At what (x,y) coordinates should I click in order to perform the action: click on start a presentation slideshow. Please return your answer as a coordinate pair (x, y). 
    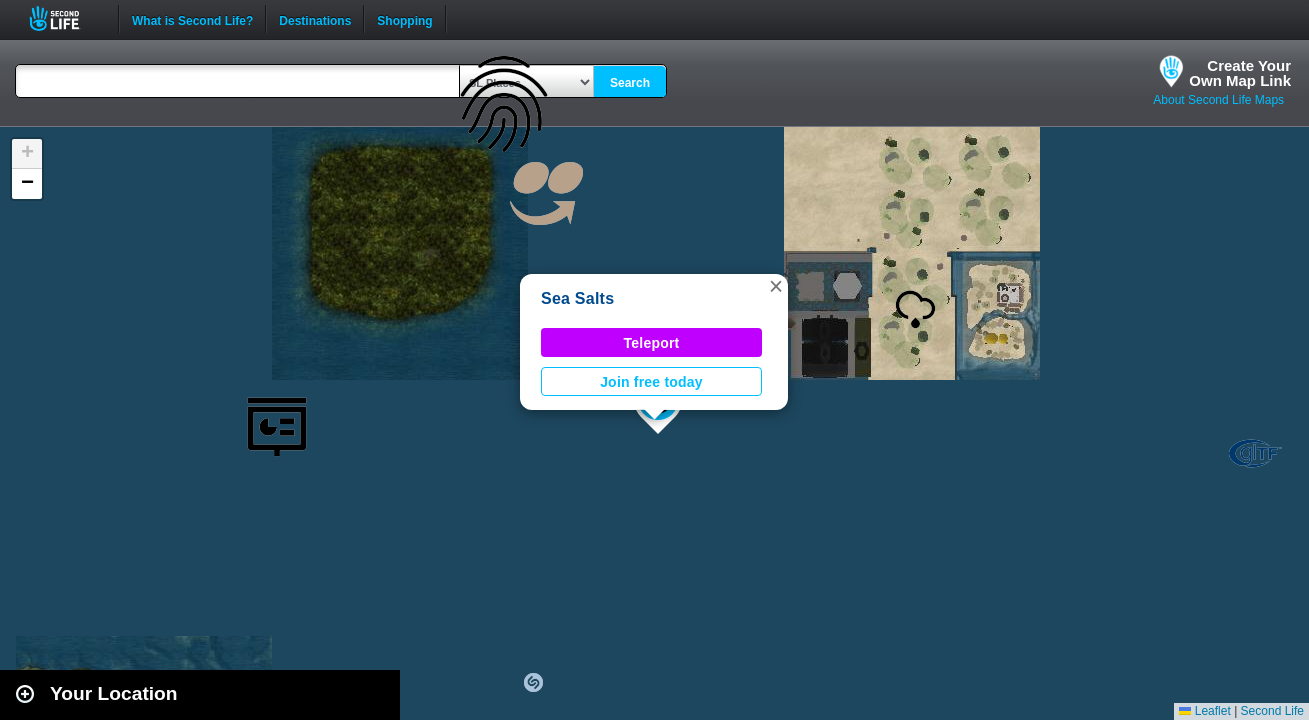
    Looking at the image, I should click on (277, 424).